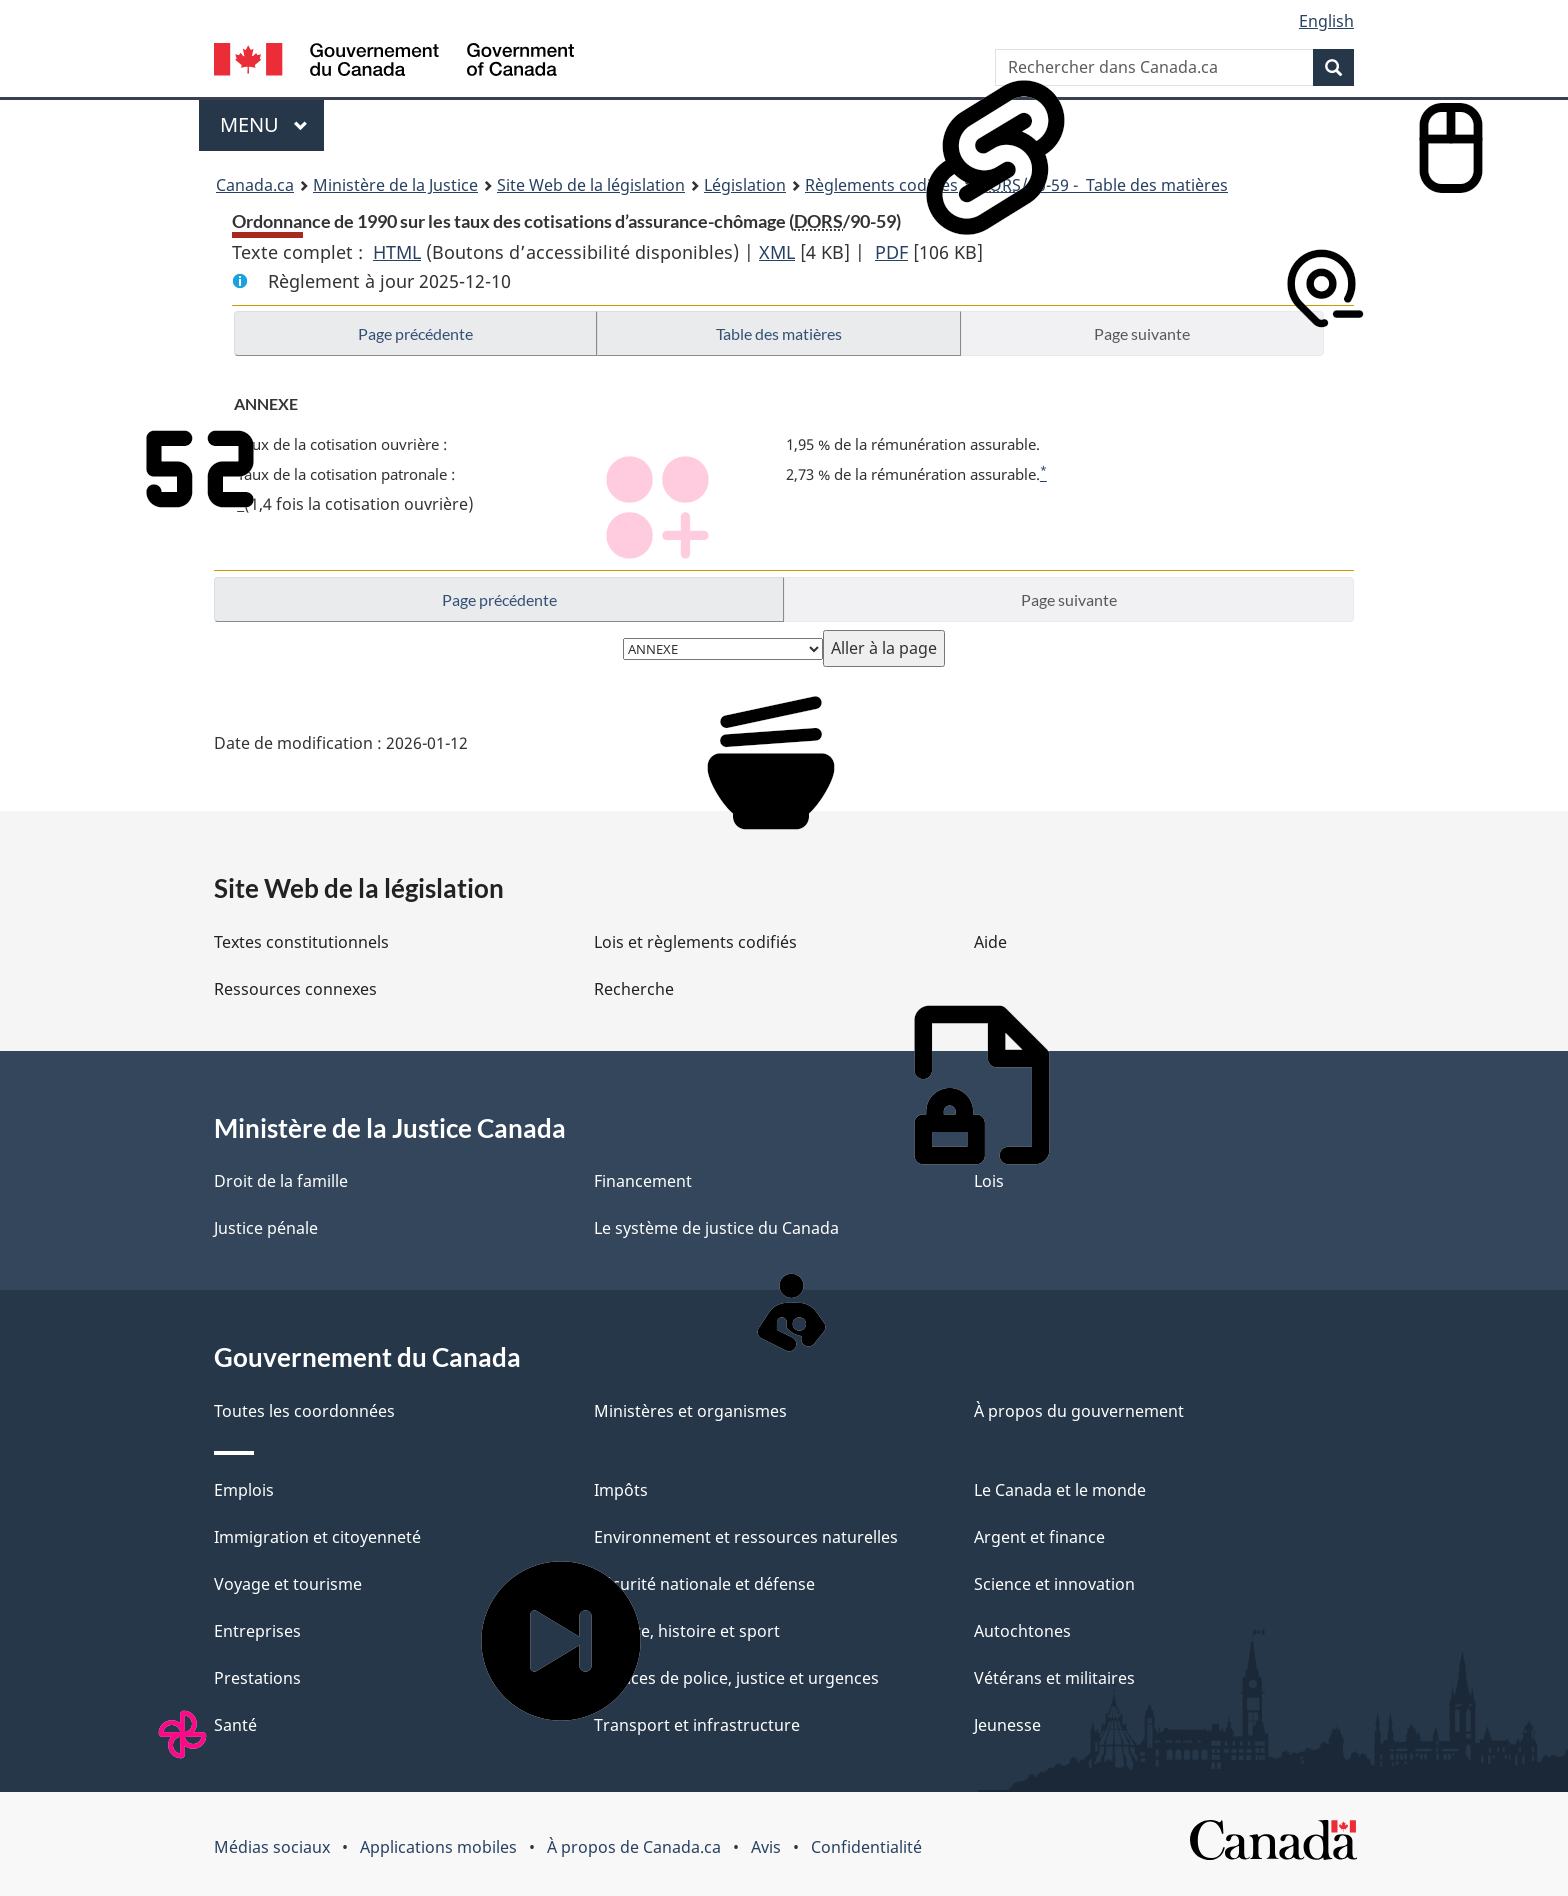 The height and width of the screenshot is (1896, 1568). What do you see at coordinates (982, 1085) in the screenshot?
I see `a locked or protected file` at bounding box center [982, 1085].